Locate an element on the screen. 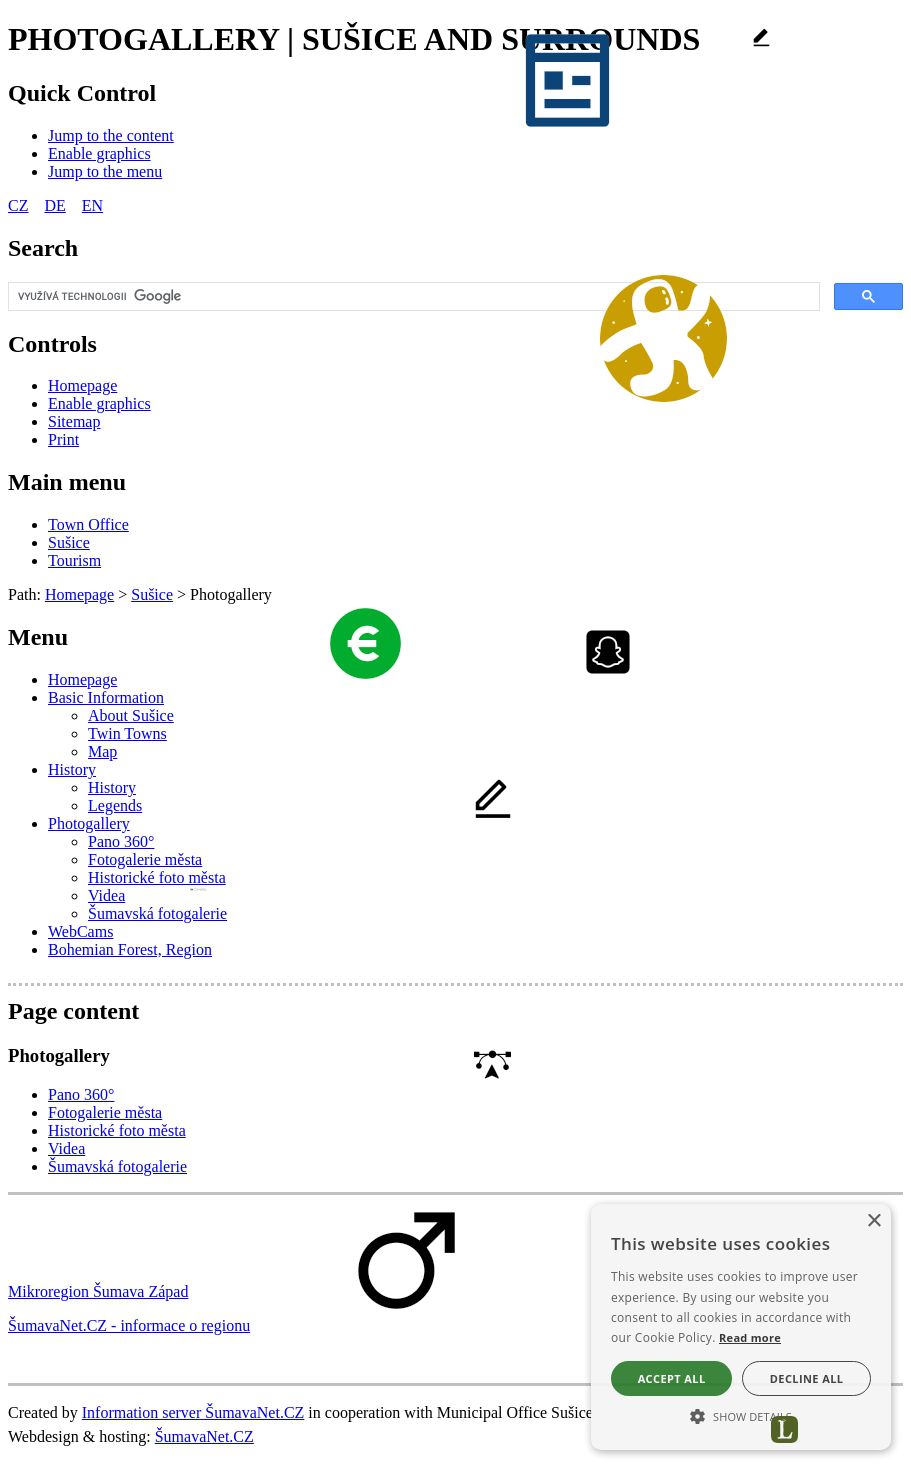  edit content or settings is located at coordinates (761, 37).